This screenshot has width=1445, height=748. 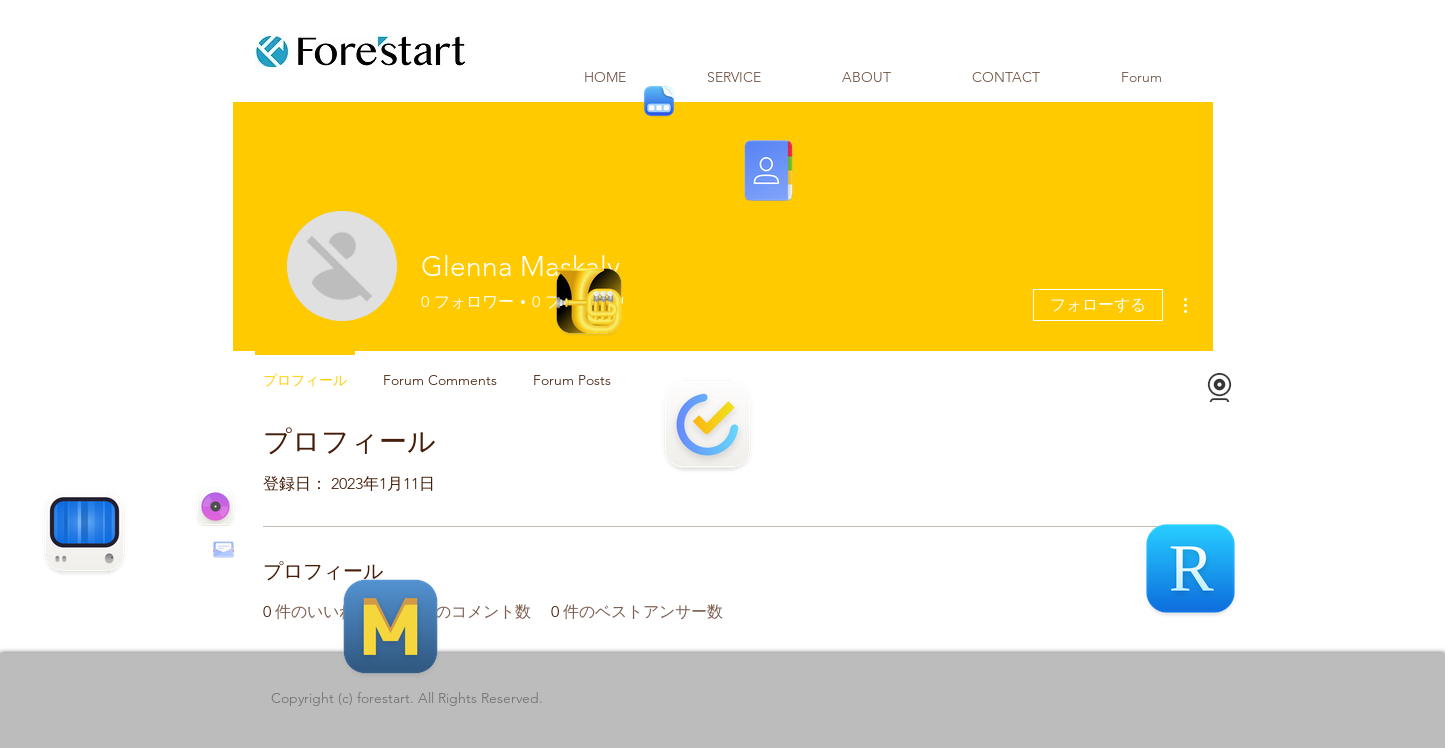 I want to click on open desktop app or file manager, so click(x=659, y=101).